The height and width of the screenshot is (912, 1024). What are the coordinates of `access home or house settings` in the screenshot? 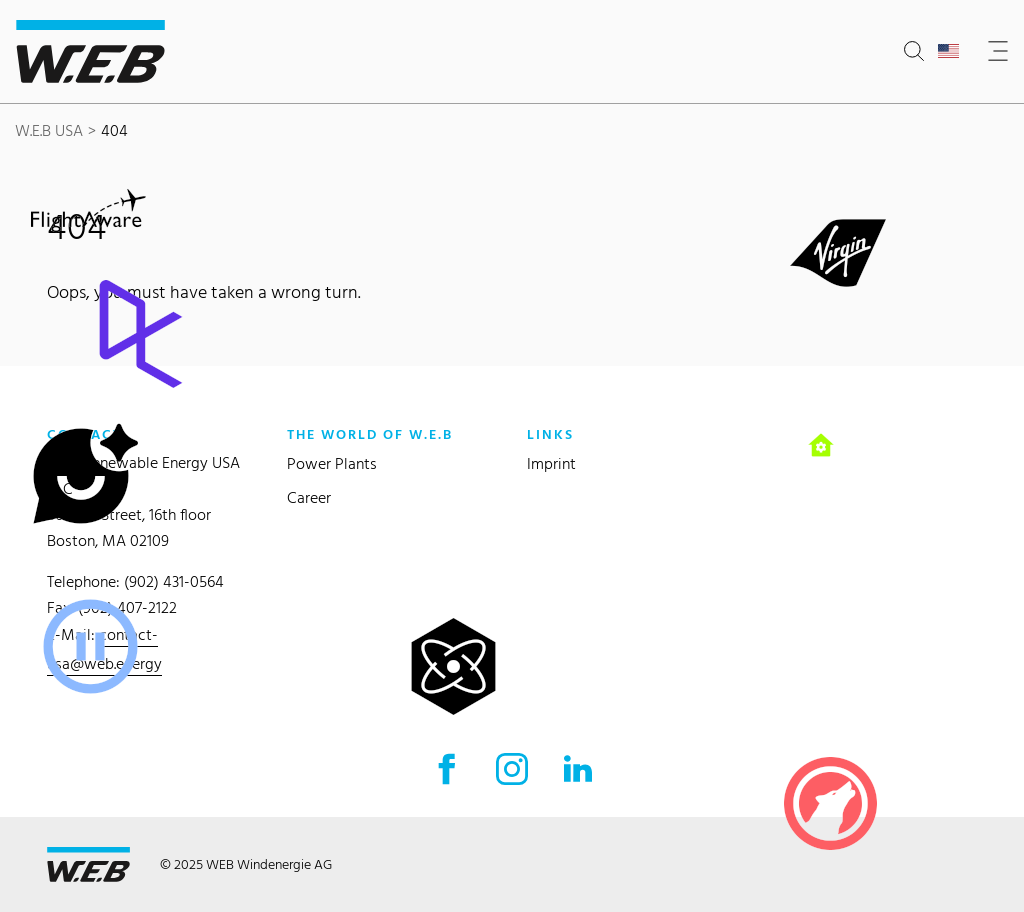 It's located at (821, 446).